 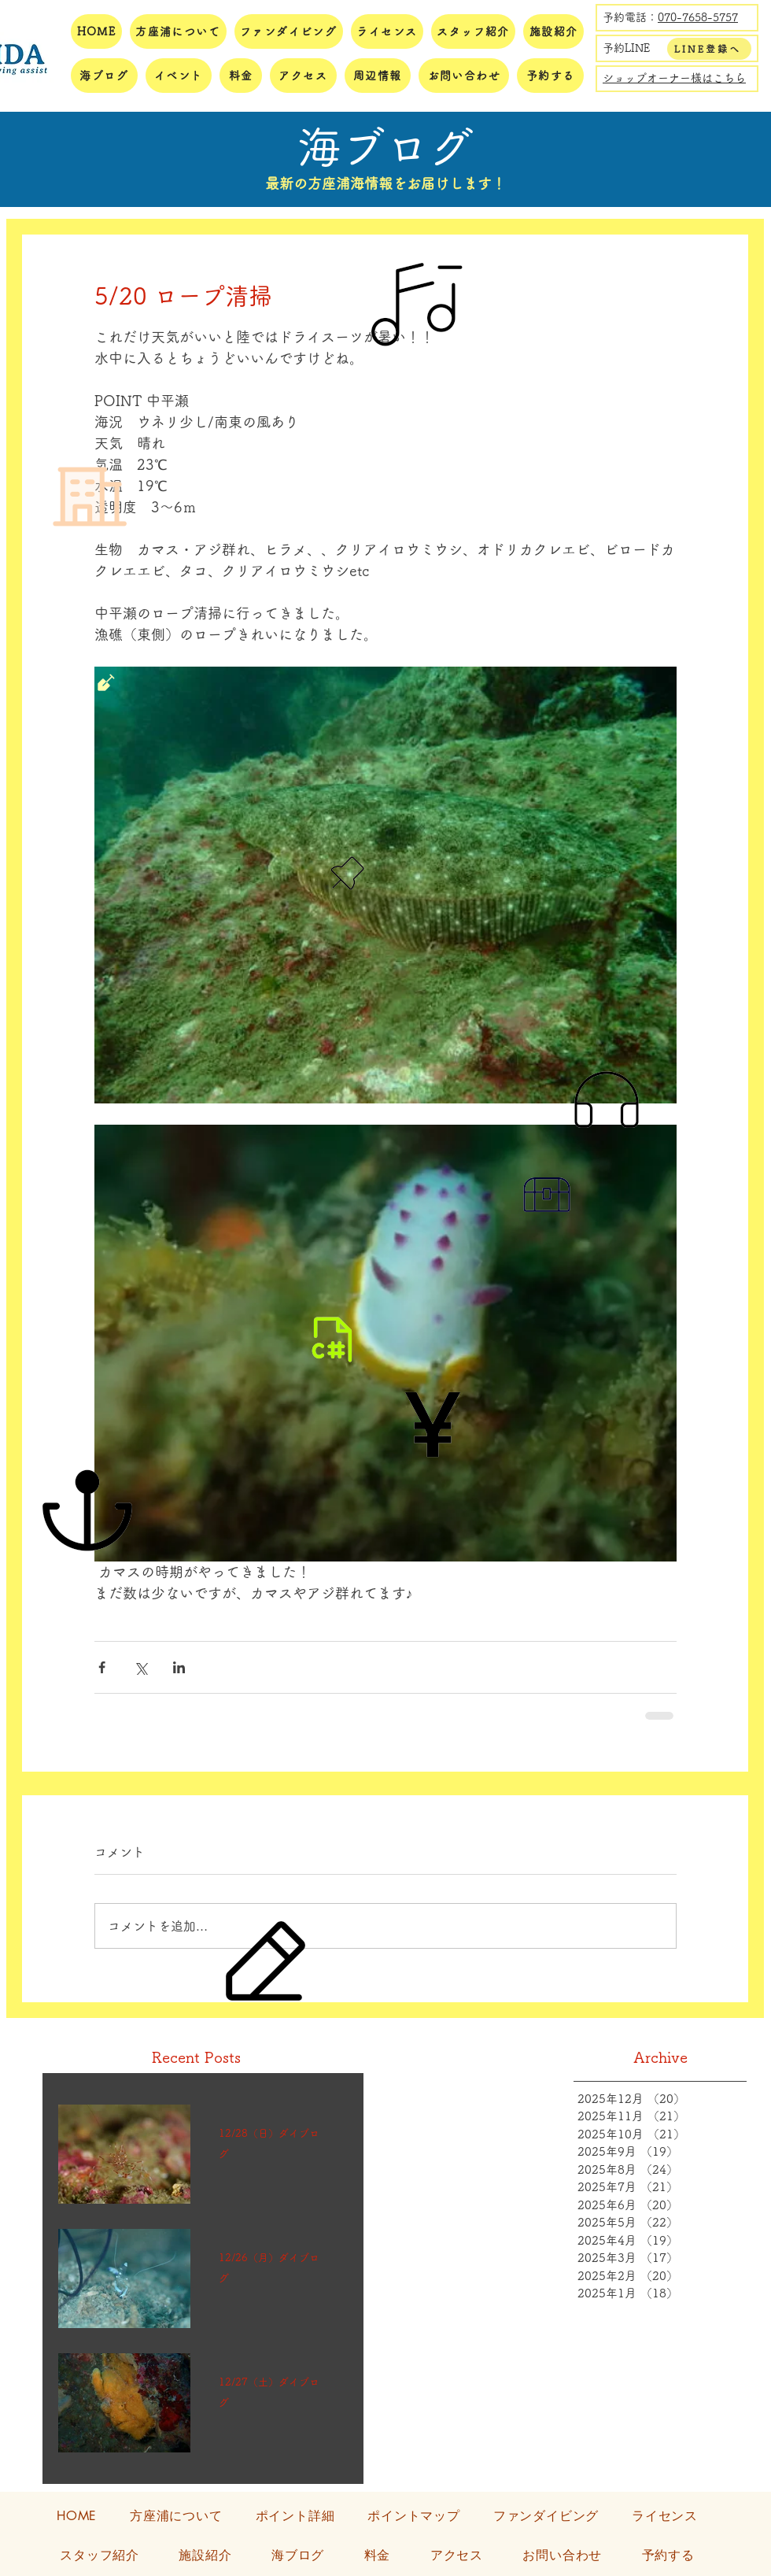 I want to click on edit text or content, so click(x=264, y=1962).